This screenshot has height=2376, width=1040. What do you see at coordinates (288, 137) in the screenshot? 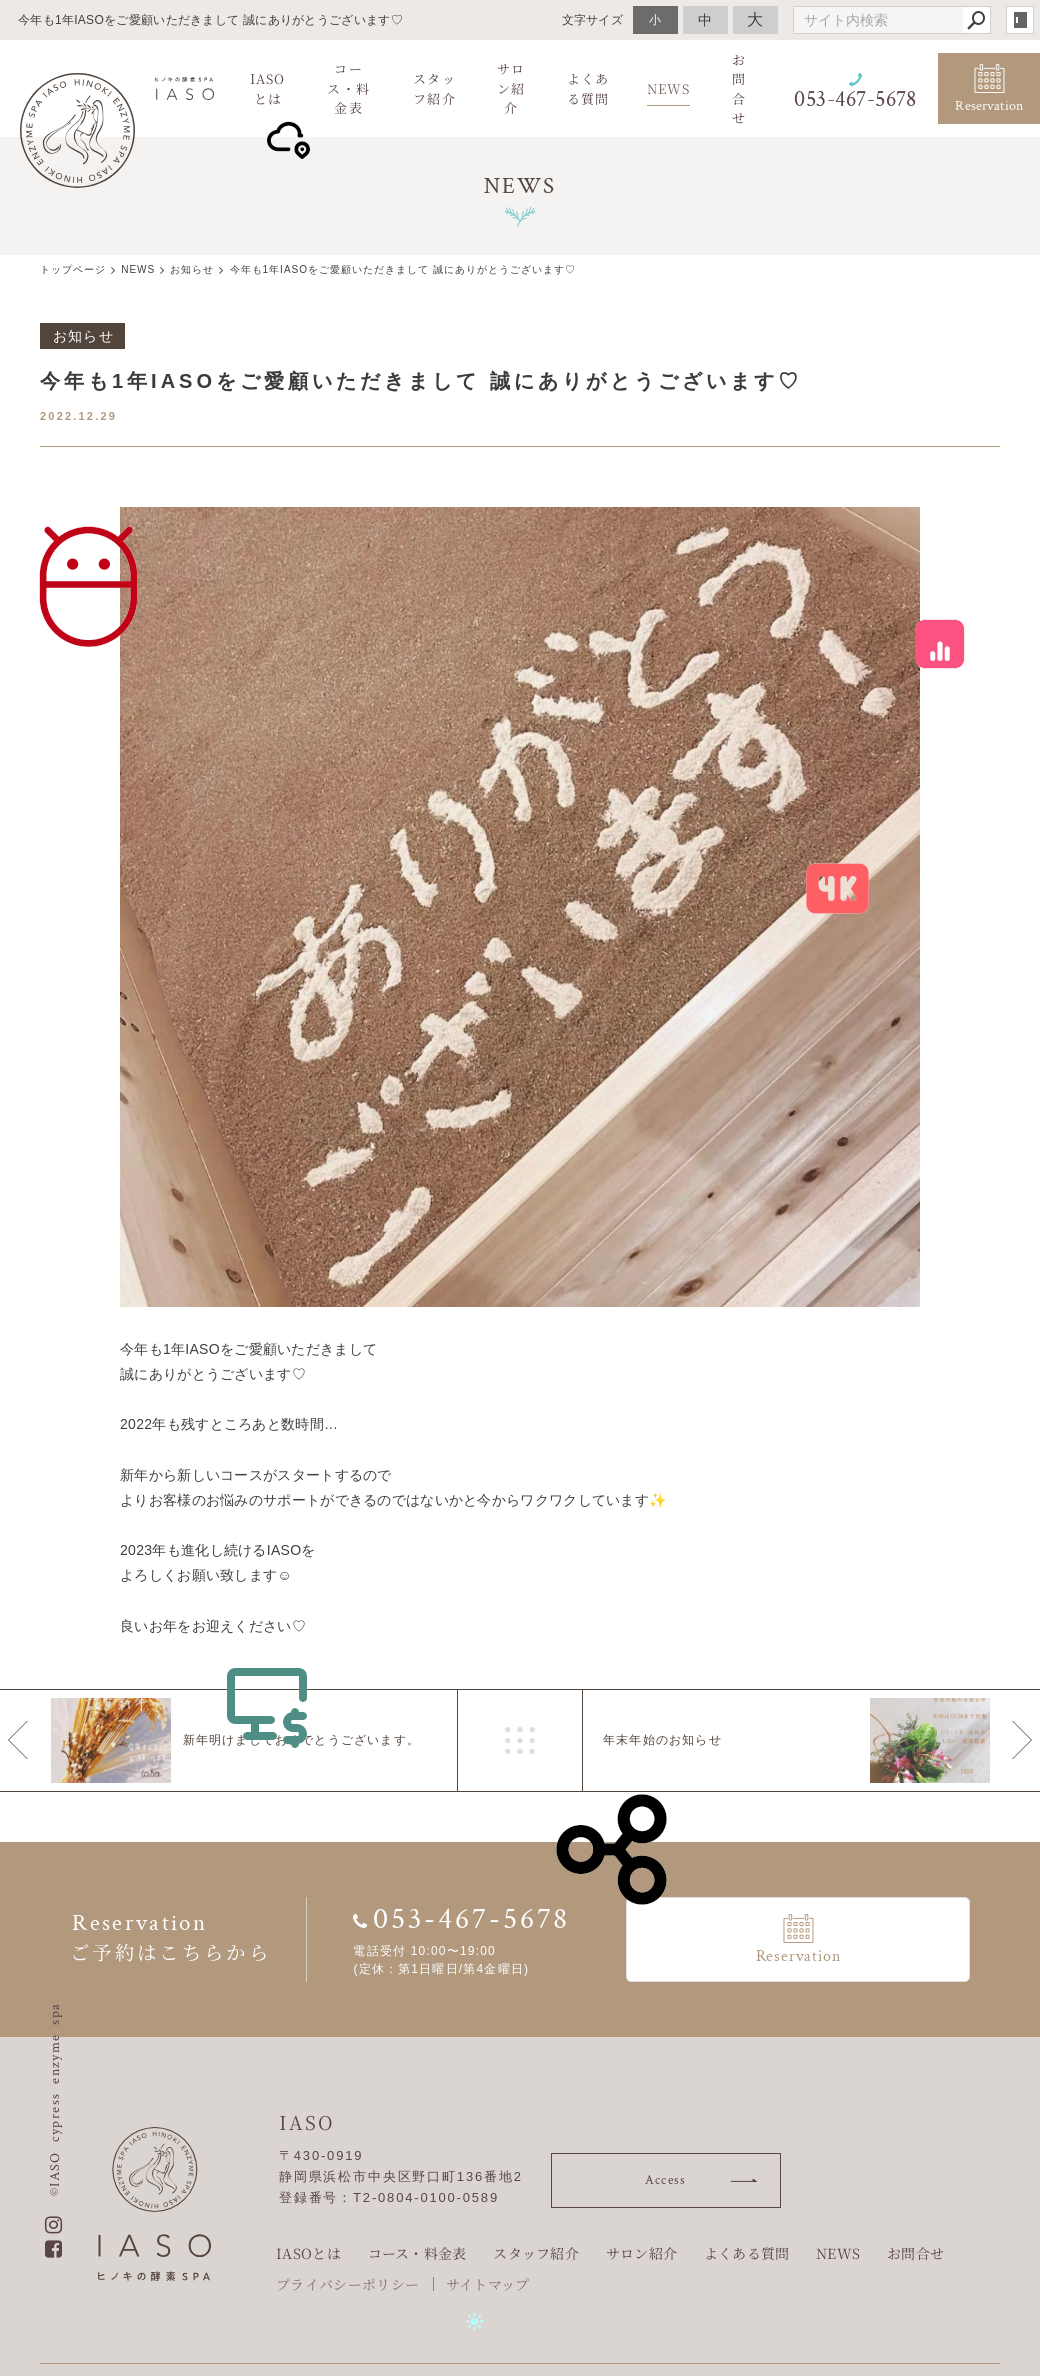
I see `view cloud storage location` at bounding box center [288, 137].